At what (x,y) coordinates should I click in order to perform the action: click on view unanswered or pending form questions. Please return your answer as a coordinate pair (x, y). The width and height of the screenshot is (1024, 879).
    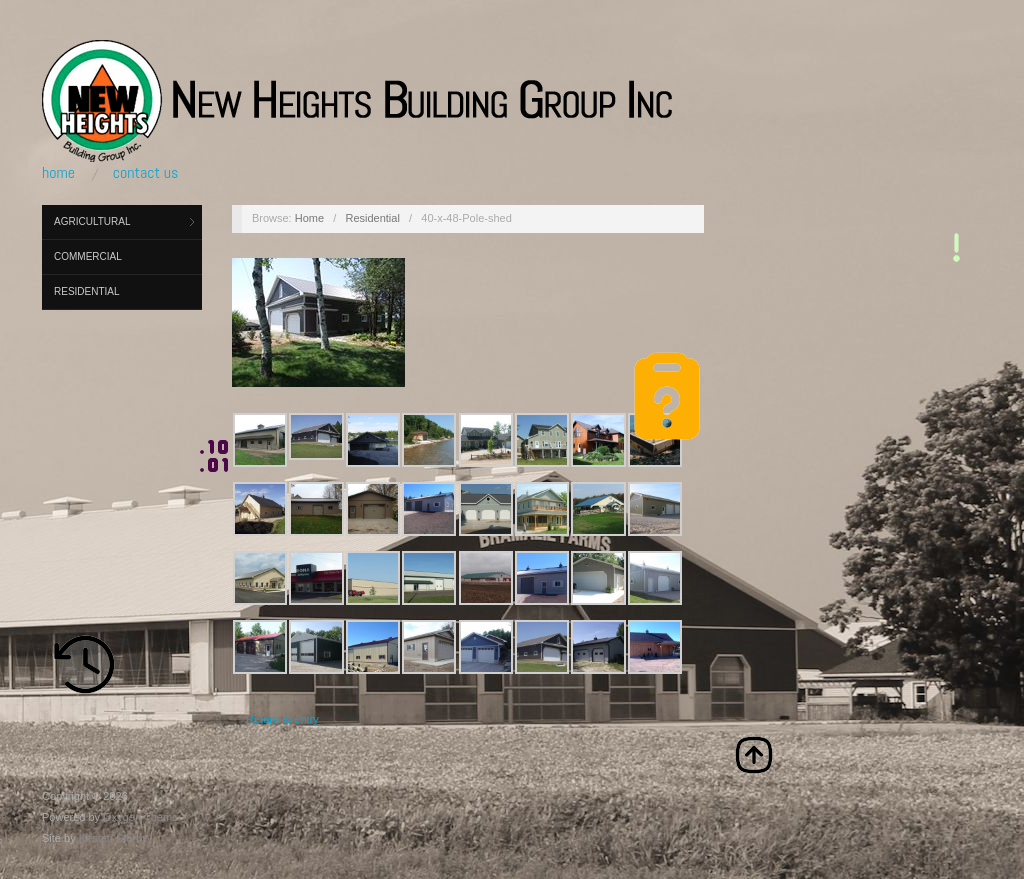
    Looking at the image, I should click on (667, 396).